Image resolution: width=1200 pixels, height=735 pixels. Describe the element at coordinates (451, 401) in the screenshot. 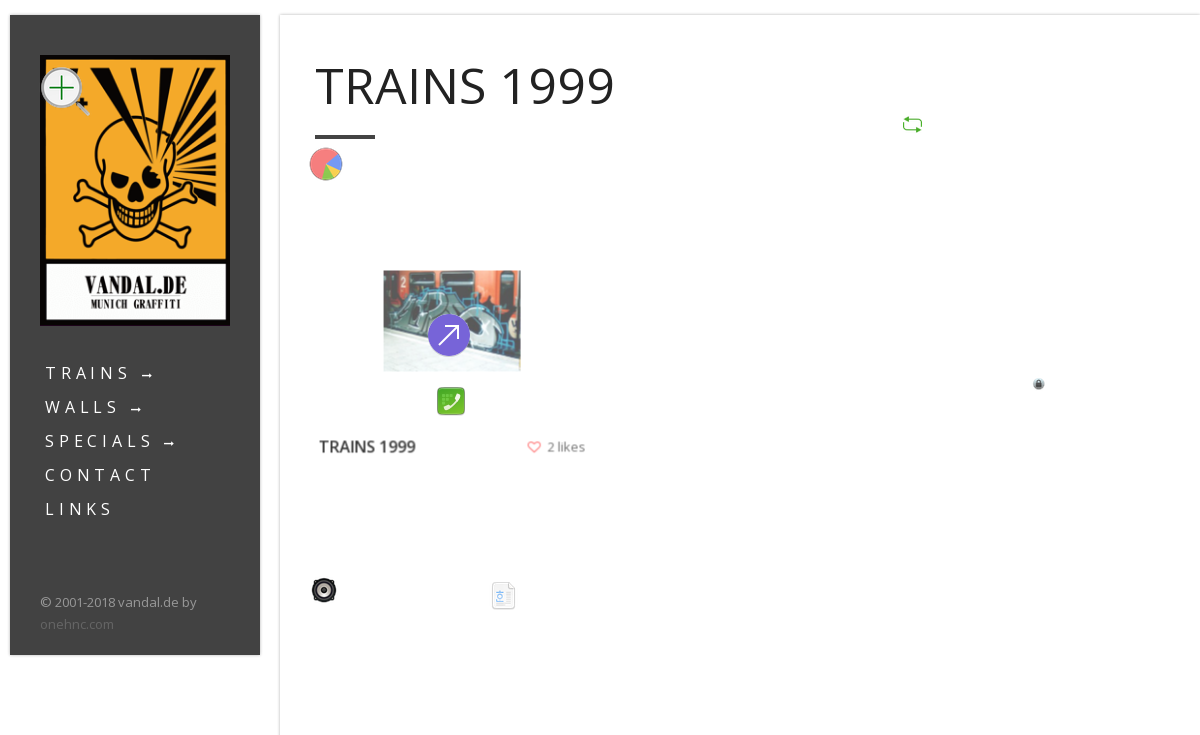

I see `open the phone calls app` at that location.